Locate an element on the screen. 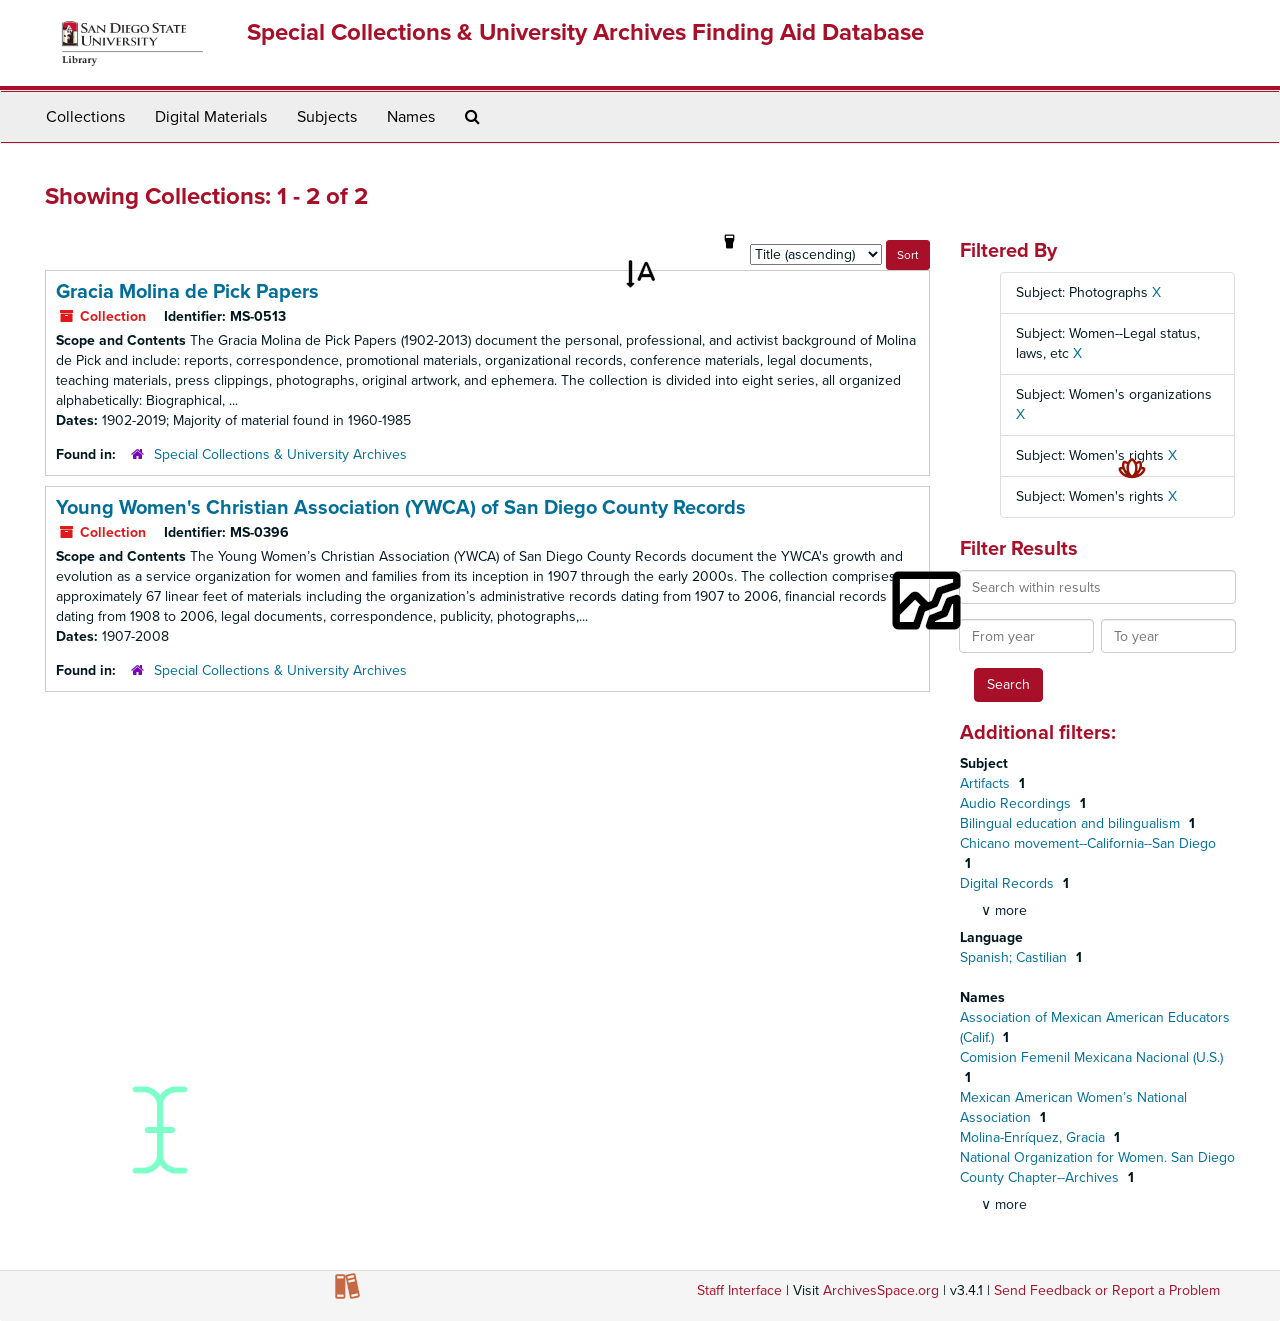  access your library or book collection is located at coordinates (346, 1286).